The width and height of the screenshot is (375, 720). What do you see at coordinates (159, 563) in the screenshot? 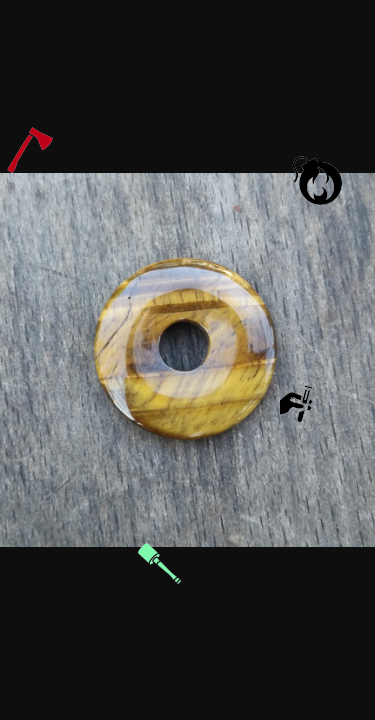
I see `equip stick grenade weapon` at bounding box center [159, 563].